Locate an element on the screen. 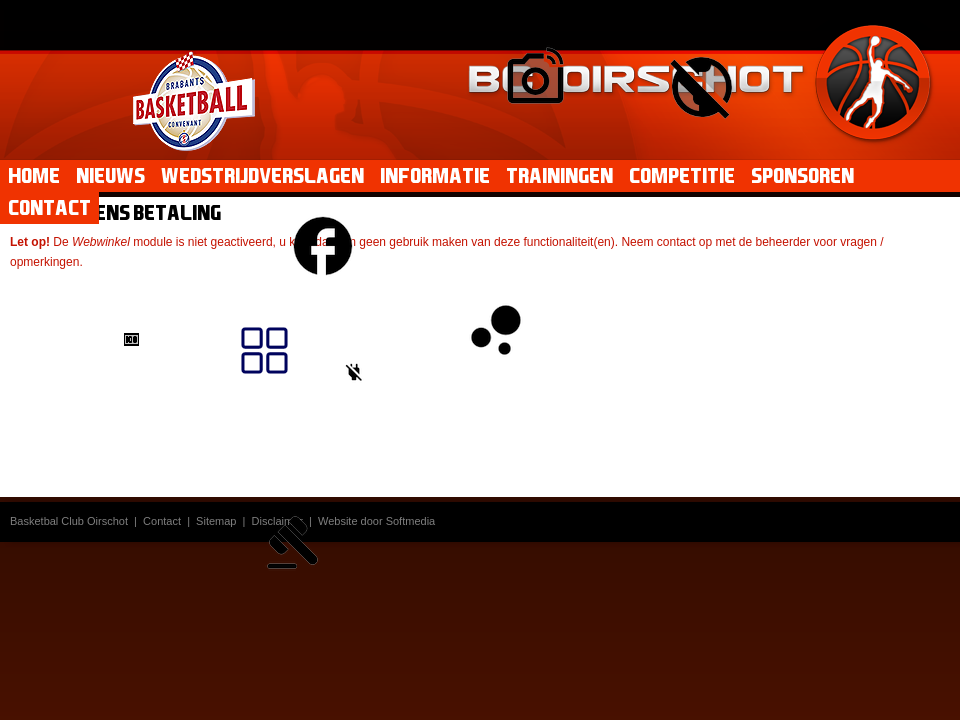  disable public visibility is located at coordinates (702, 87).